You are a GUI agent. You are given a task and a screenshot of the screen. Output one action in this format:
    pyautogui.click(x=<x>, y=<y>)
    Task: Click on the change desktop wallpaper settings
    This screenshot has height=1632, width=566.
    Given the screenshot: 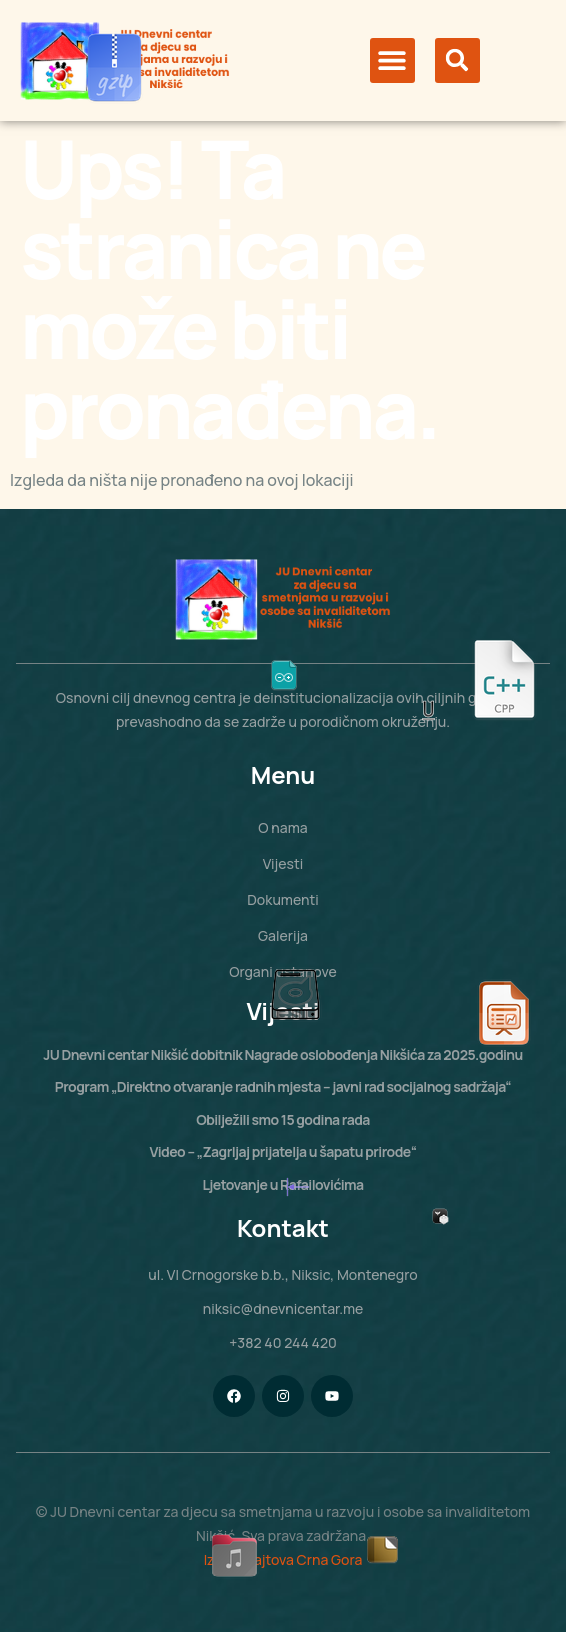 What is the action you would take?
    pyautogui.click(x=382, y=1548)
    